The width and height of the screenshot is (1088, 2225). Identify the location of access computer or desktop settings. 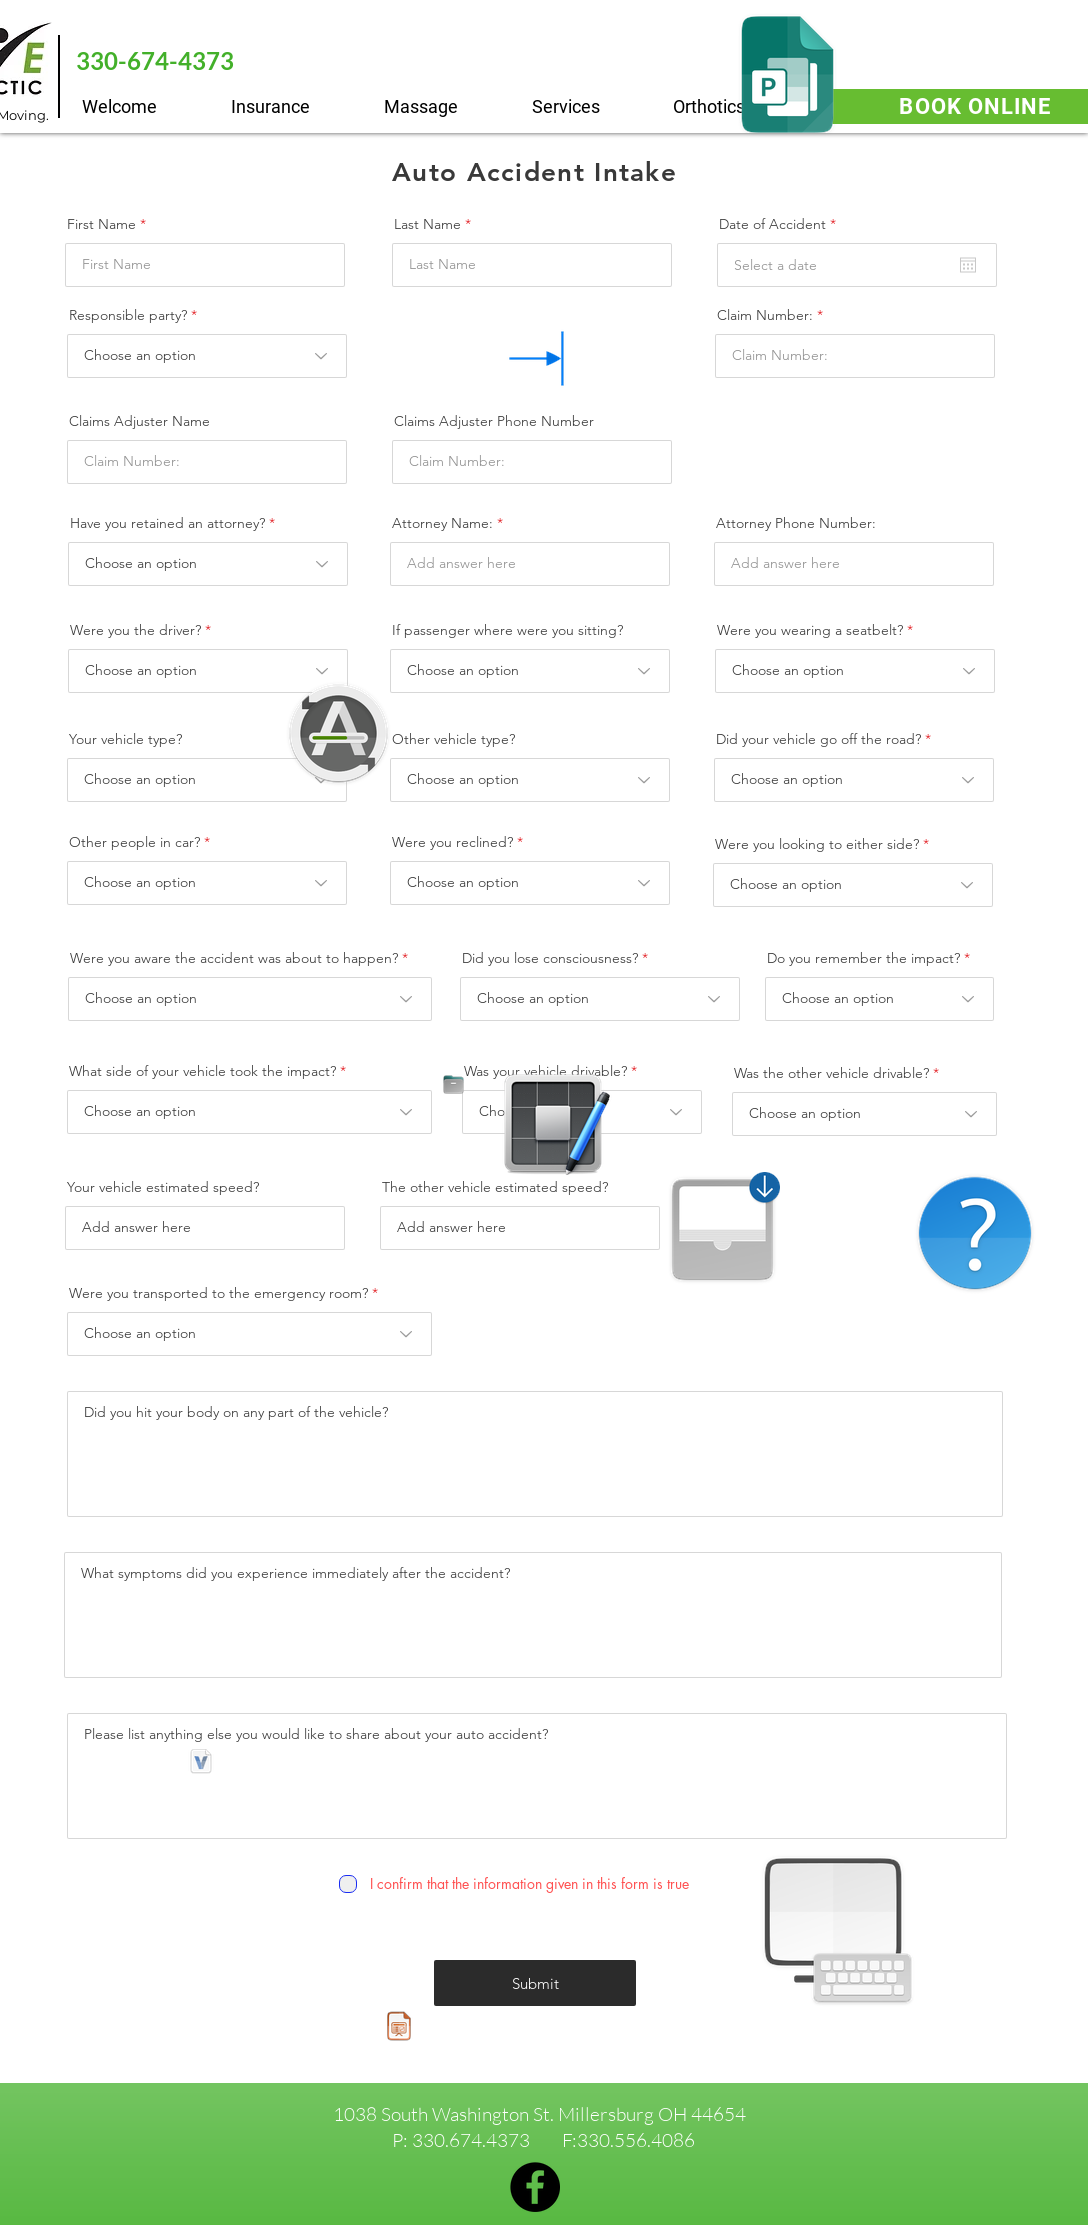
(838, 1929).